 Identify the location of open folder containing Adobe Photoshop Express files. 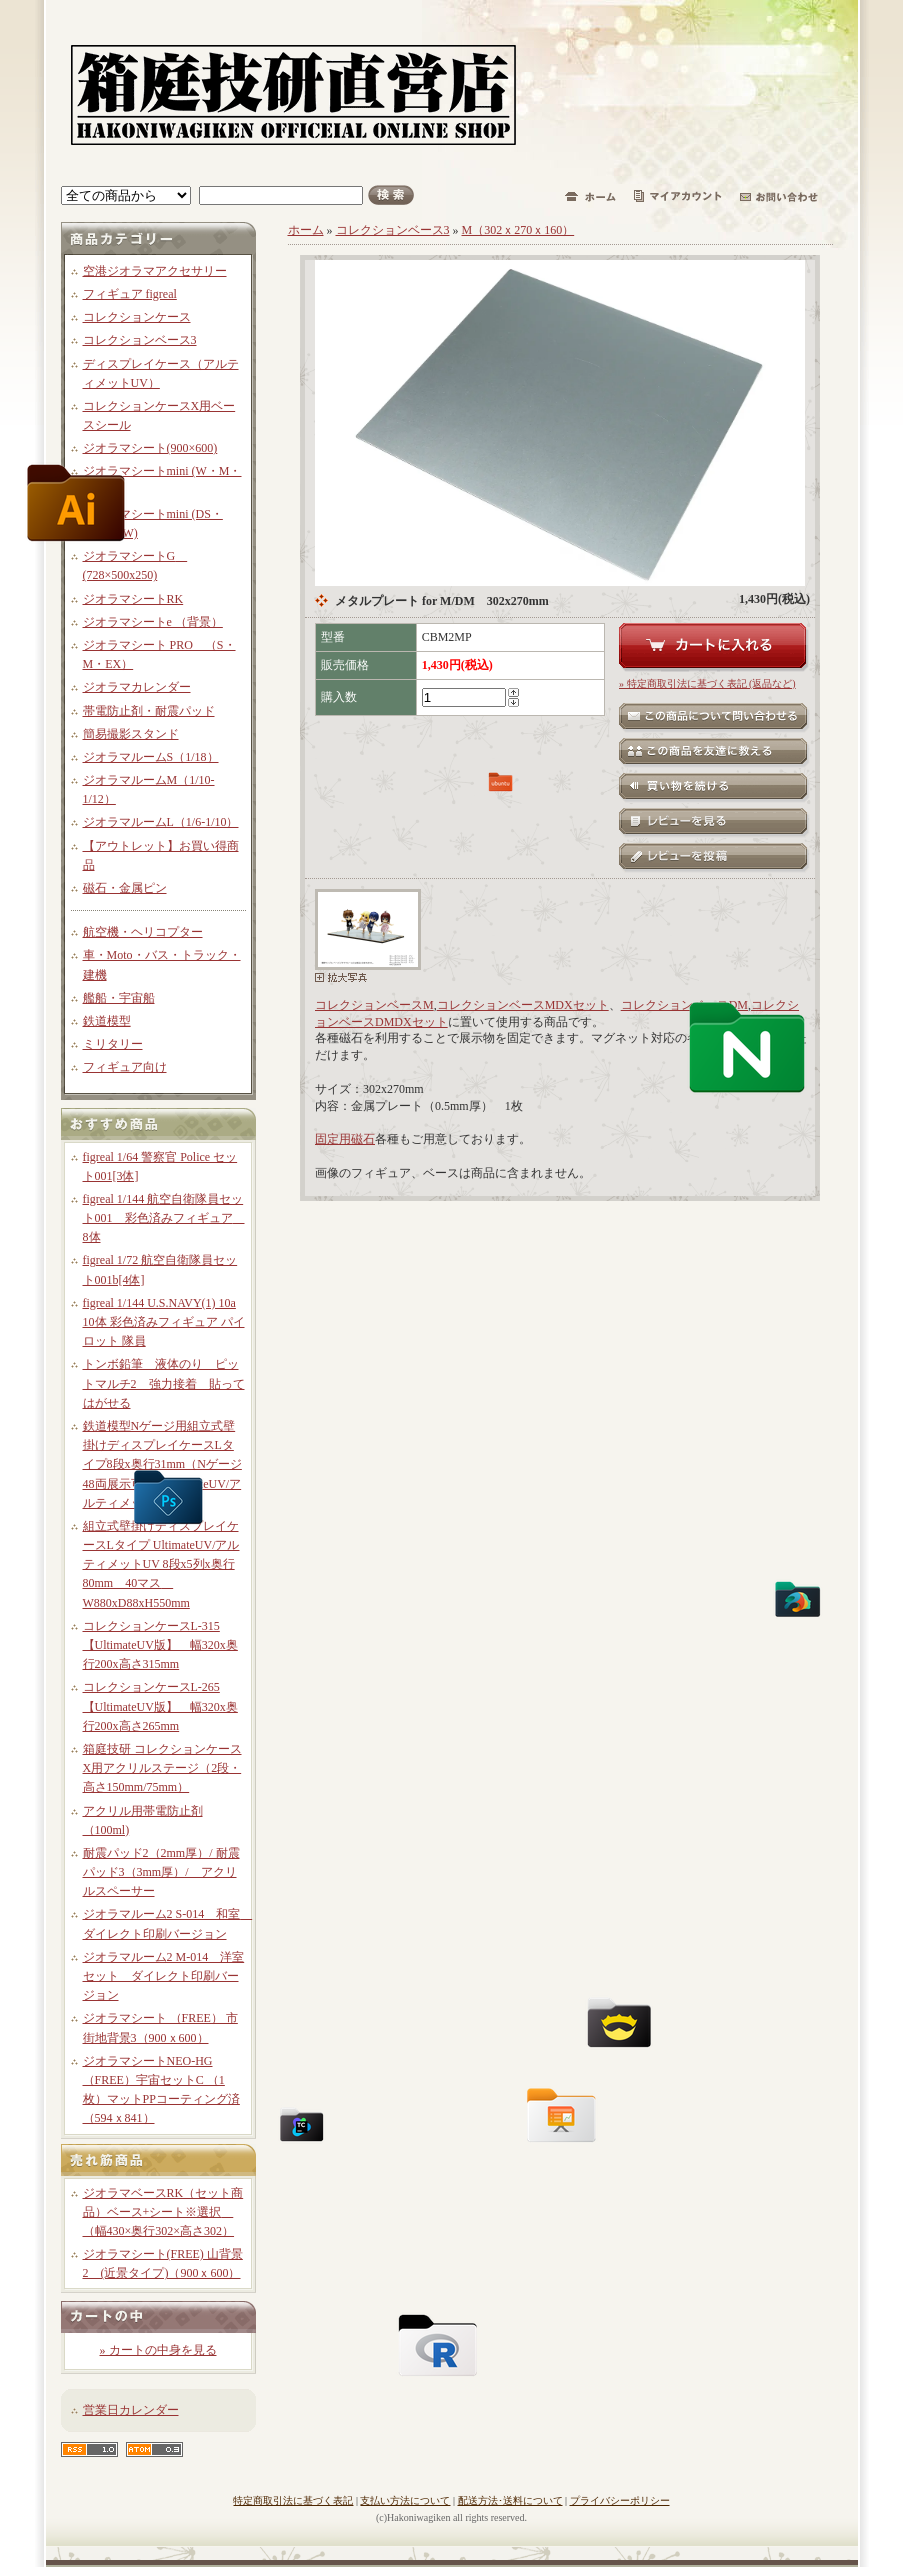
(168, 1499).